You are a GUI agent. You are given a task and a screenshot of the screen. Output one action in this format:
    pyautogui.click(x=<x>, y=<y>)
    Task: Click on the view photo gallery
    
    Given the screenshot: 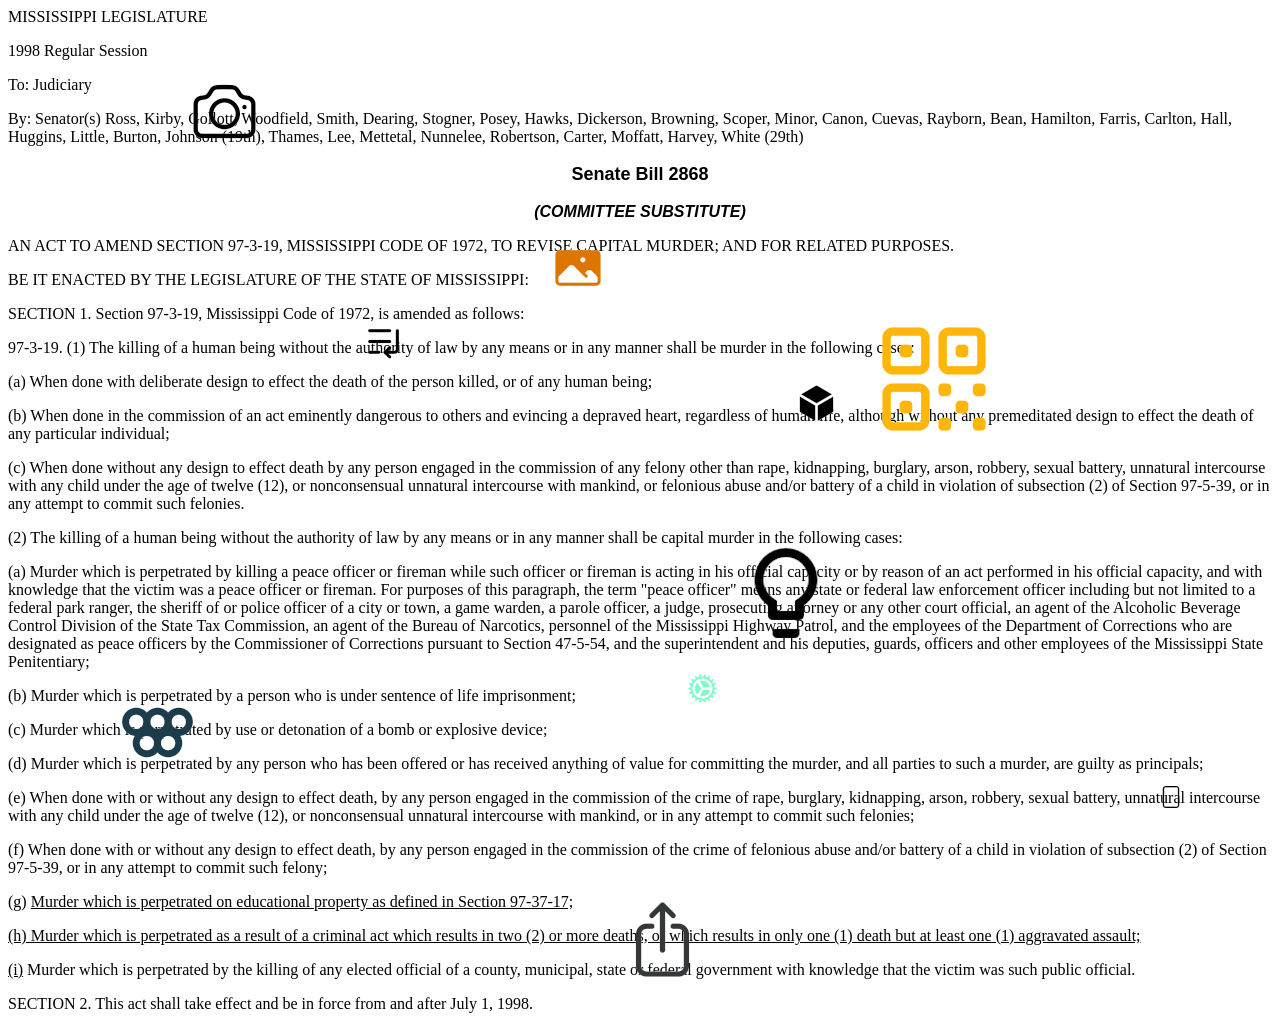 What is the action you would take?
    pyautogui.click(x=578, y=268)
    